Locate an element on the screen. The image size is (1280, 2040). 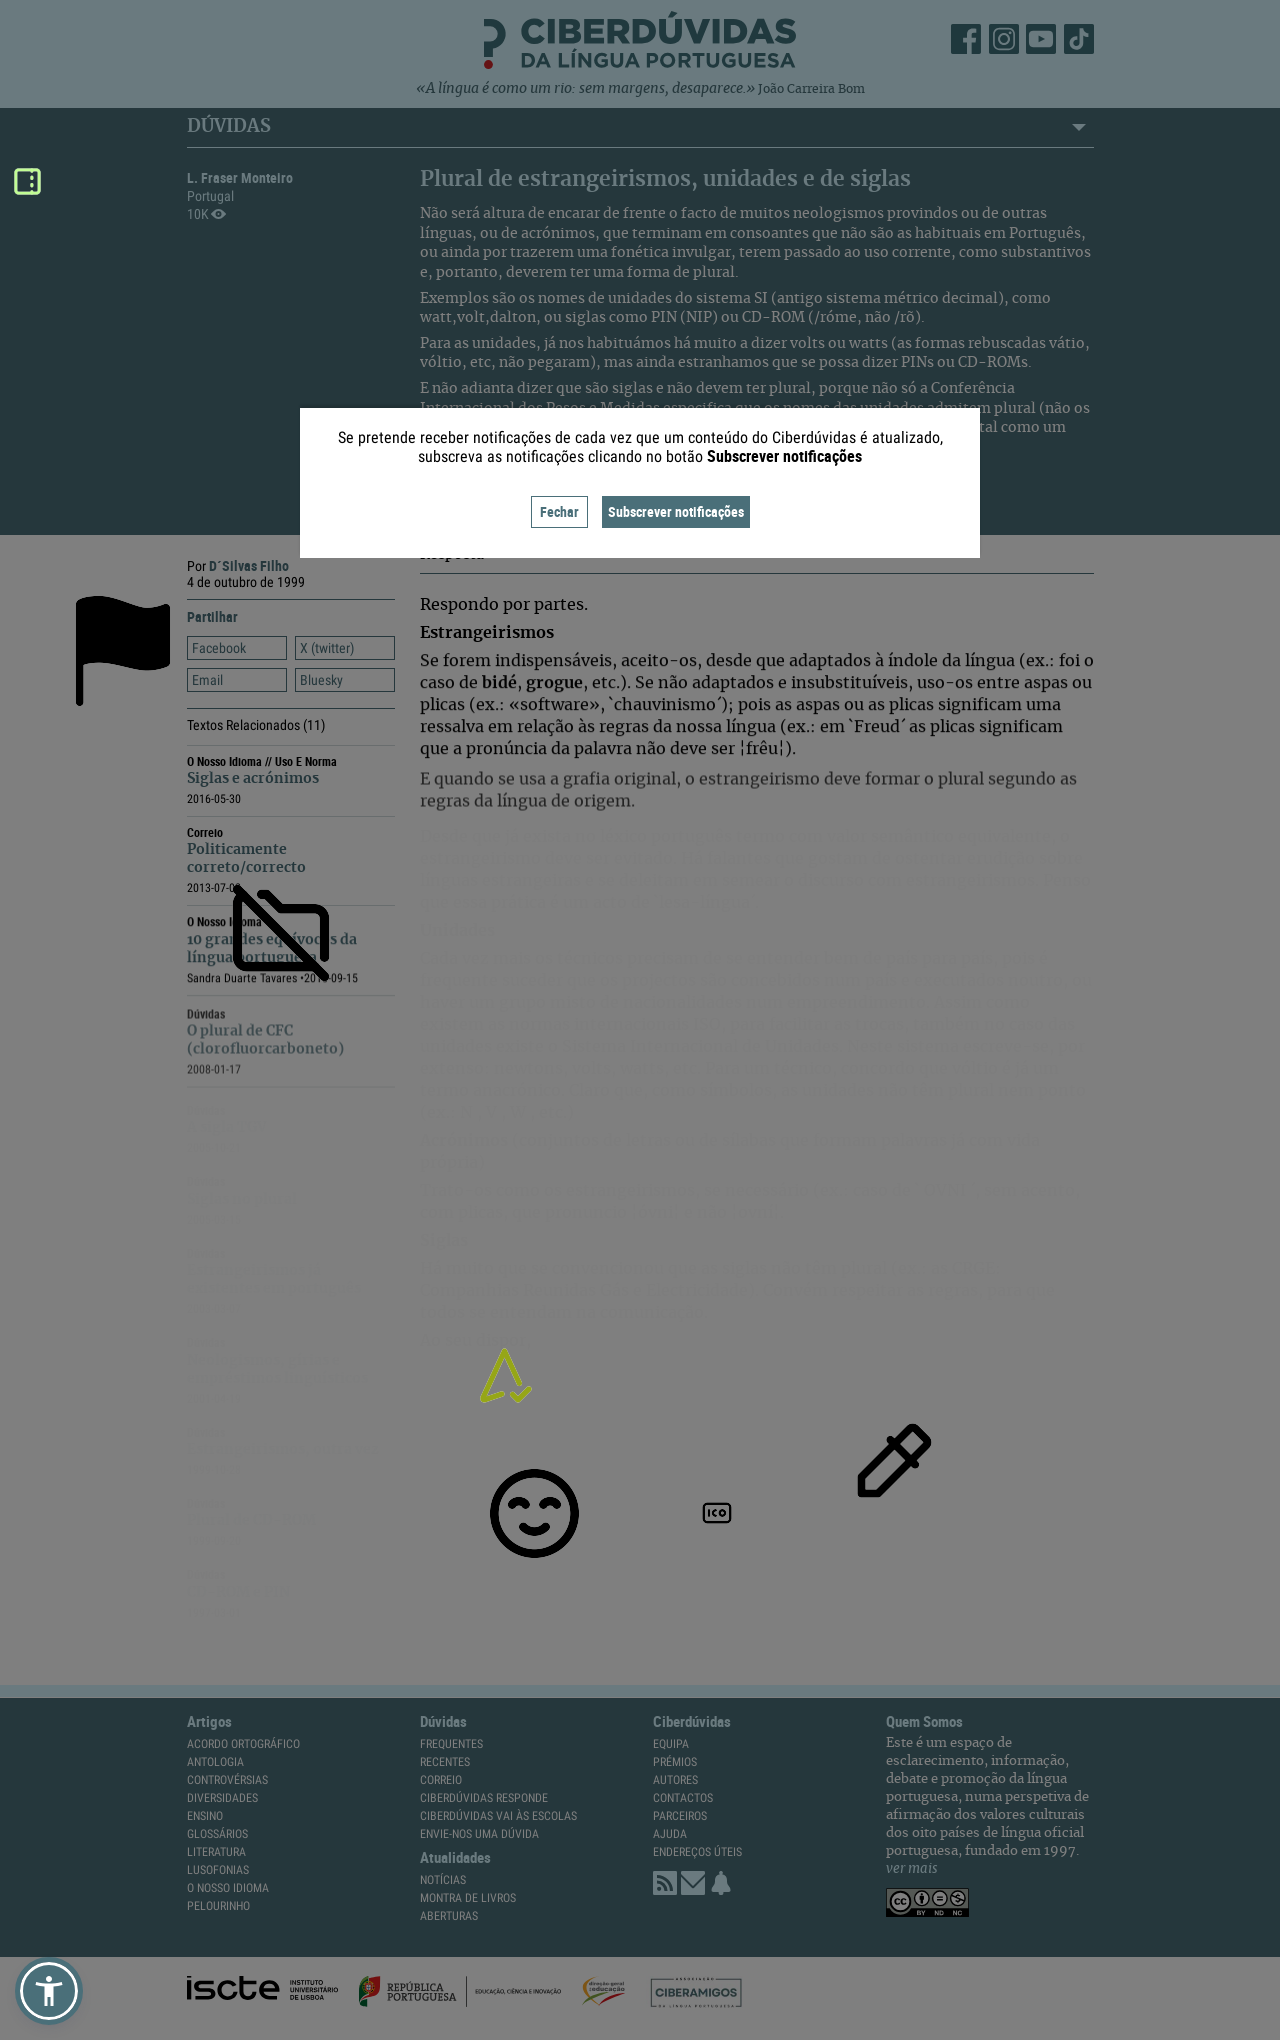
flag or report content is located at coordinates (123, 651).